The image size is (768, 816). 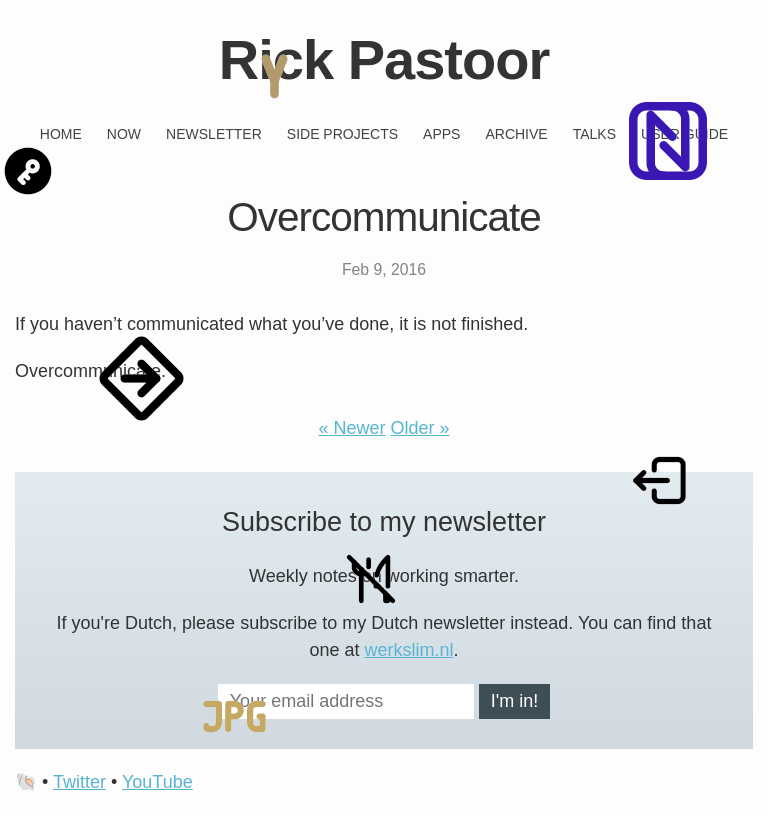 I want to click on log out of your account, so click(x=659, y=480).